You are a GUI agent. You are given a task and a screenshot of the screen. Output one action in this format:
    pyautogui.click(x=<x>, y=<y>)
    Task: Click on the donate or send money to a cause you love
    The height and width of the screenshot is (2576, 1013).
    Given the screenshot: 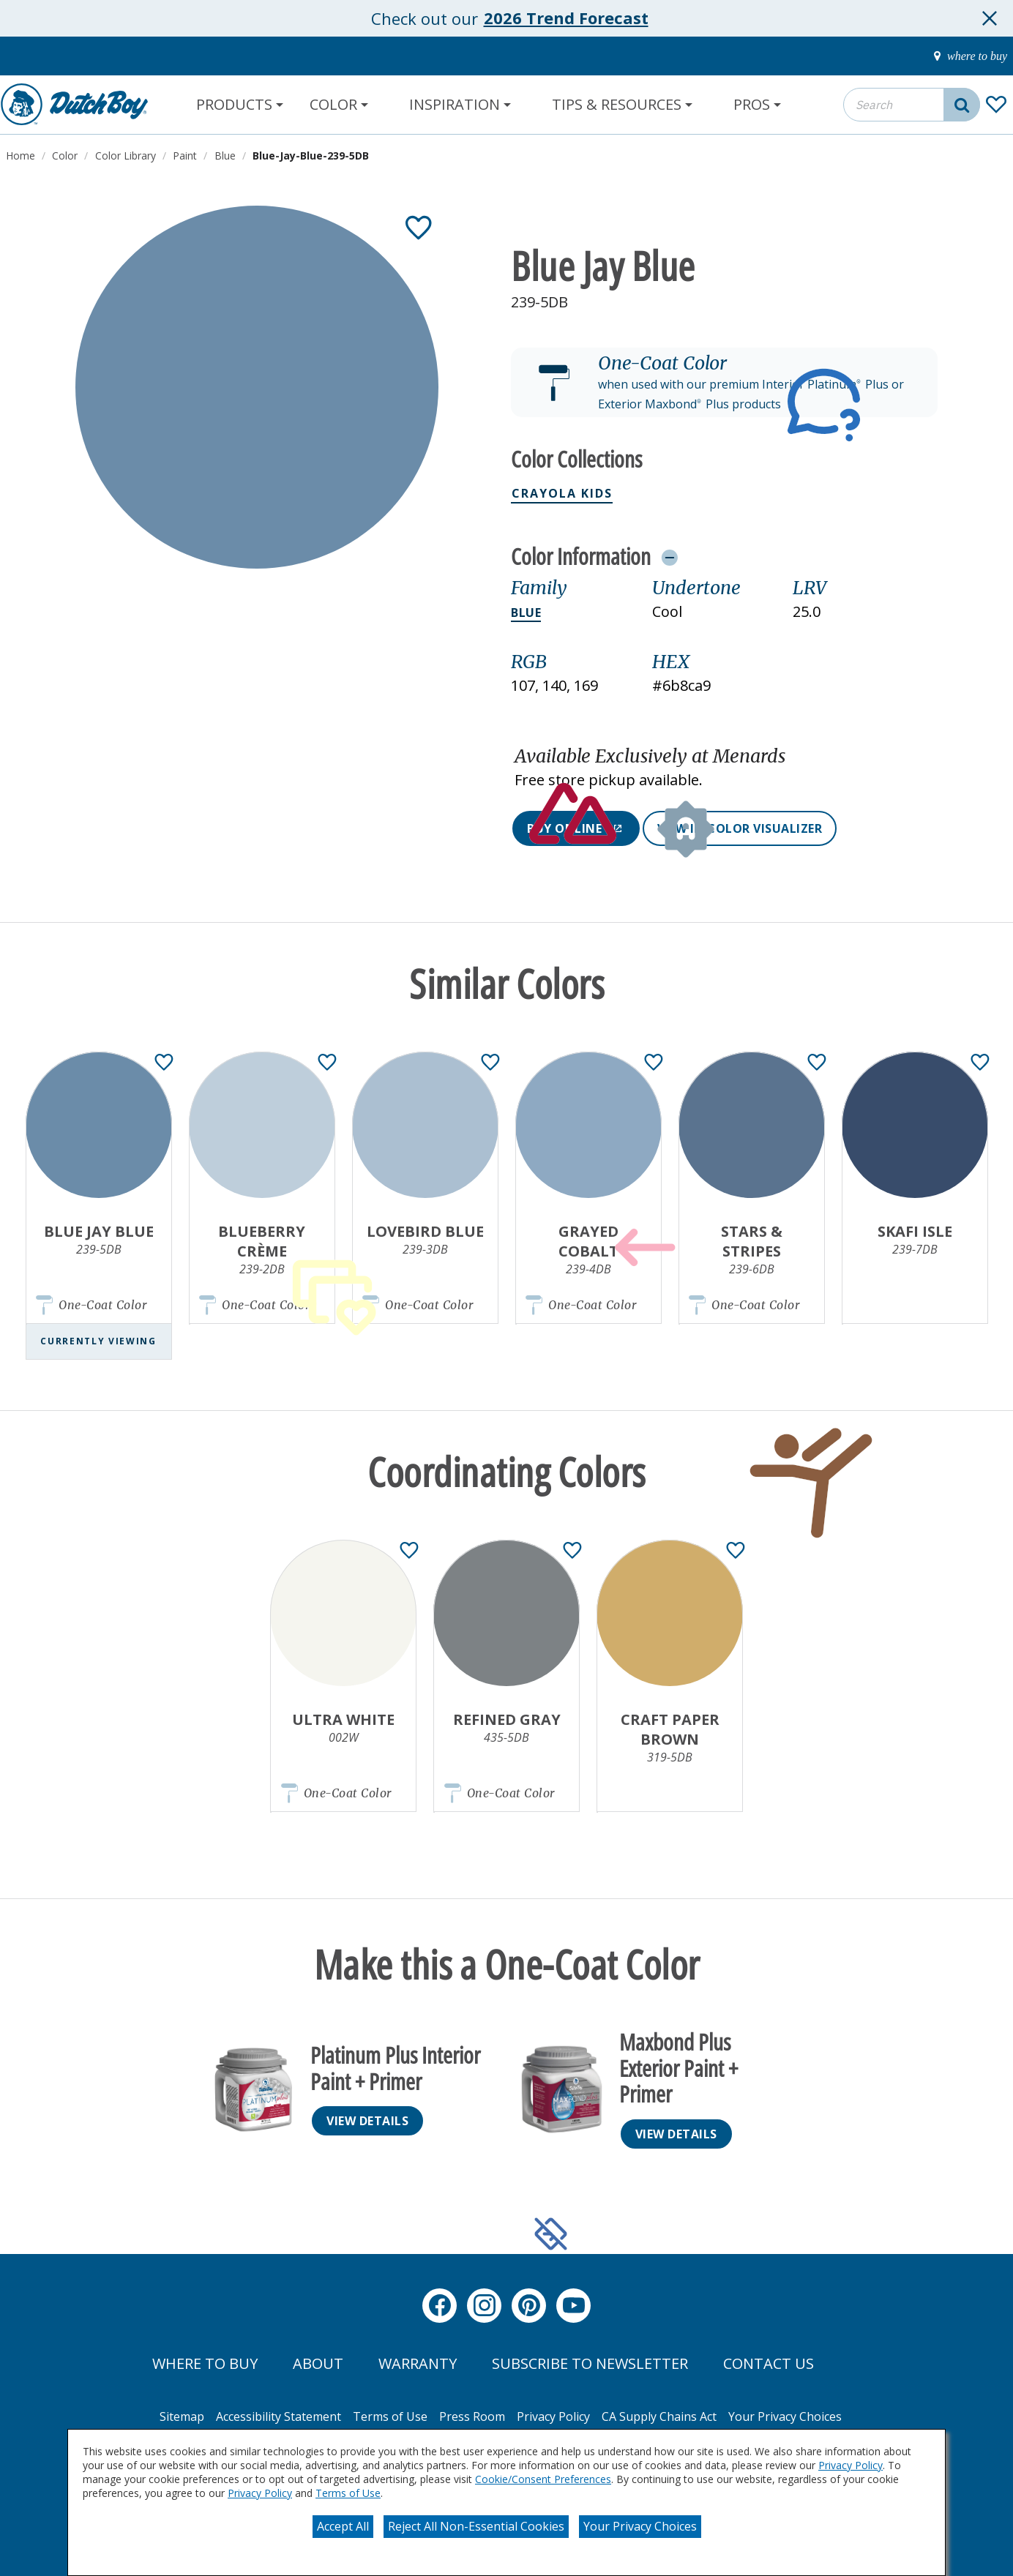 What is the action you would take?
    pyautogui.click(x=332, y=1292)
    